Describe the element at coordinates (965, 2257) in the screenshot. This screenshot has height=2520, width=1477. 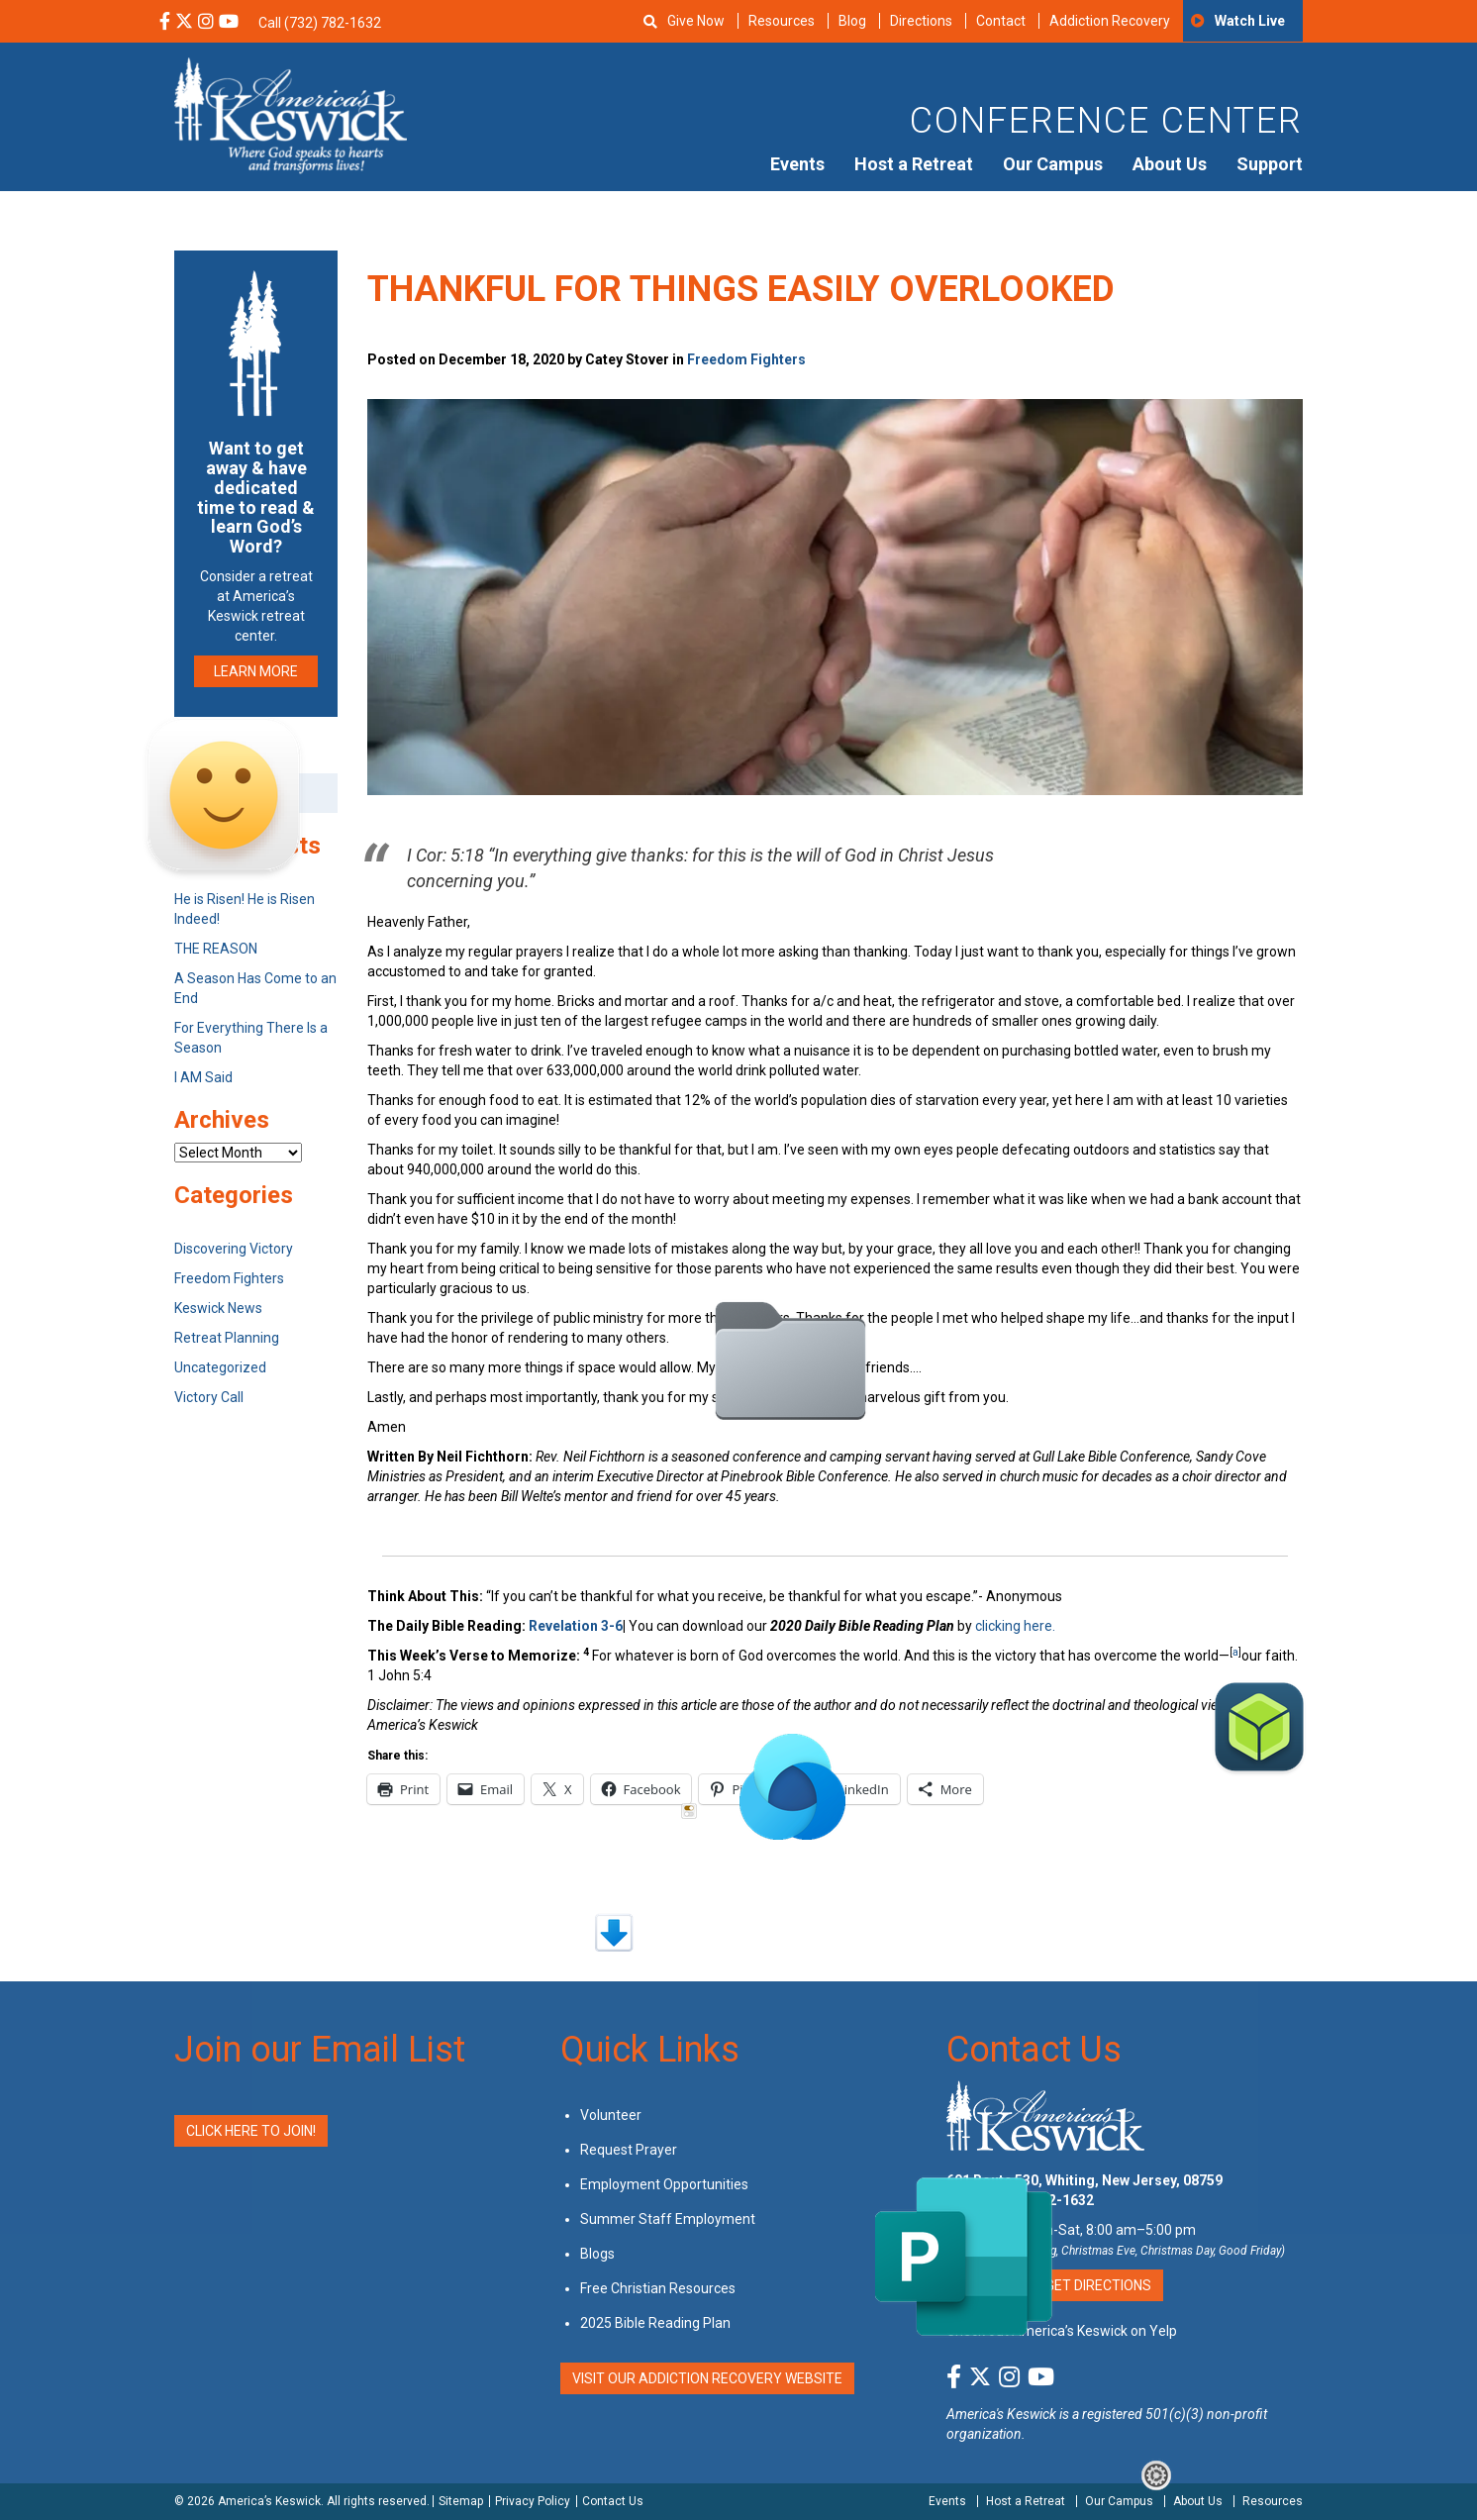
I see `open Microsoft Publisher application` at that location.